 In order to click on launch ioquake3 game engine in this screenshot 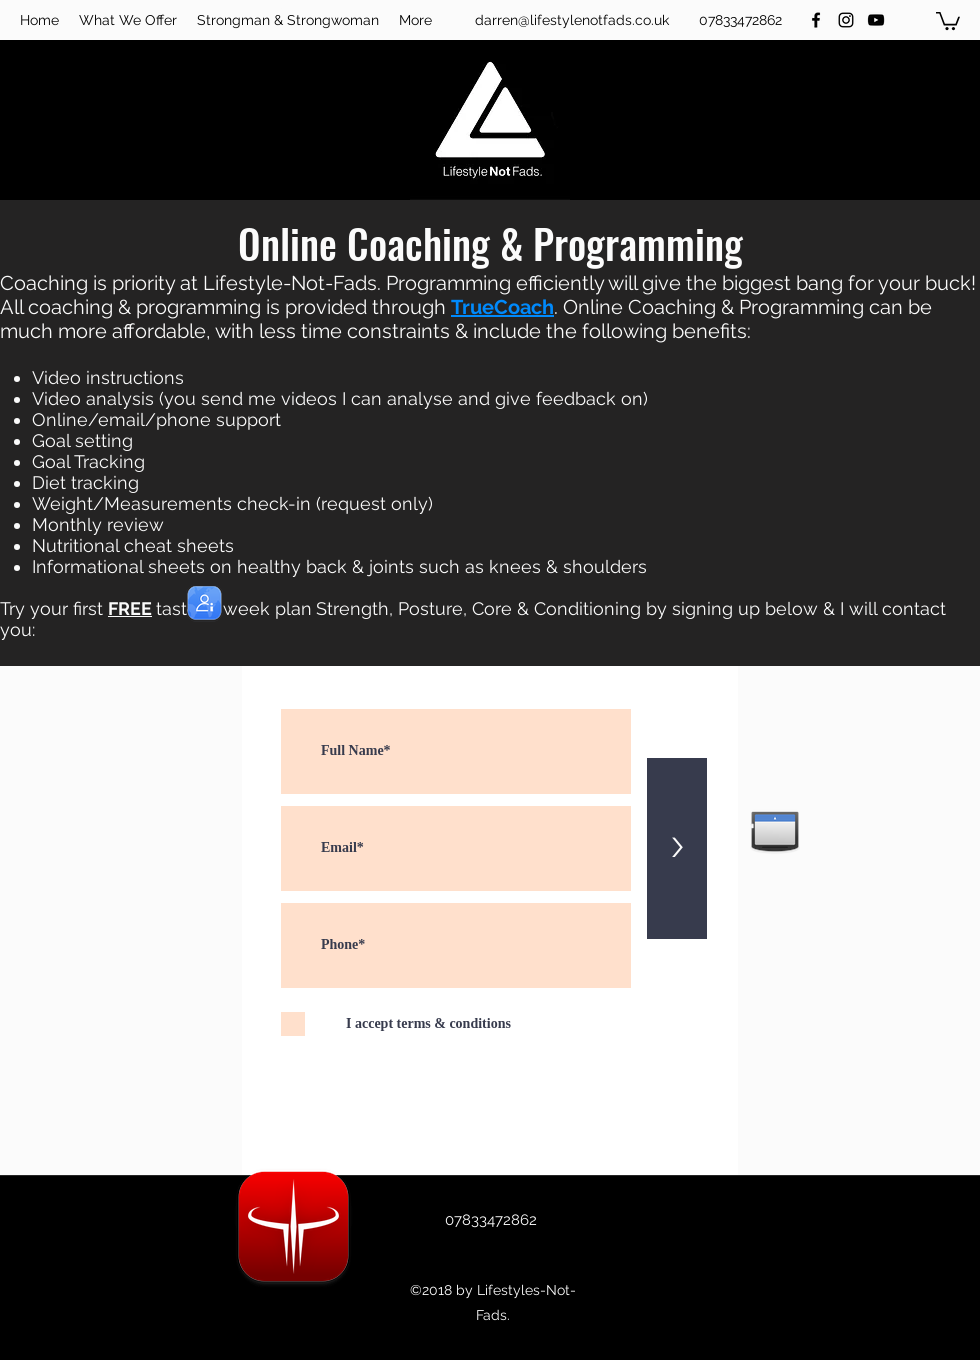, I will do `click(293, 1226)`.